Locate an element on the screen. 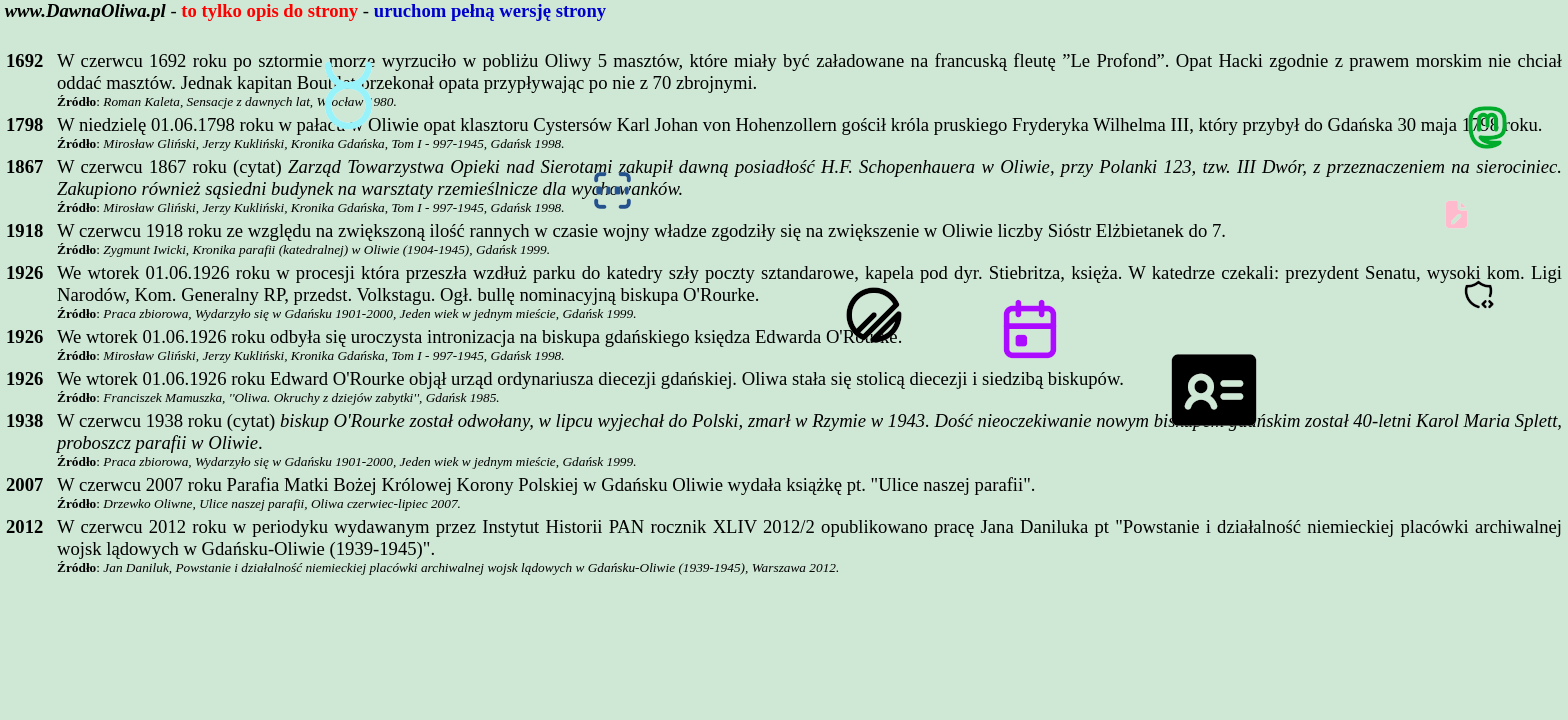 Image resolution: width=1568 pixels, height=720 pixels. open Mastodon app is located at coordinates (1487, 127).